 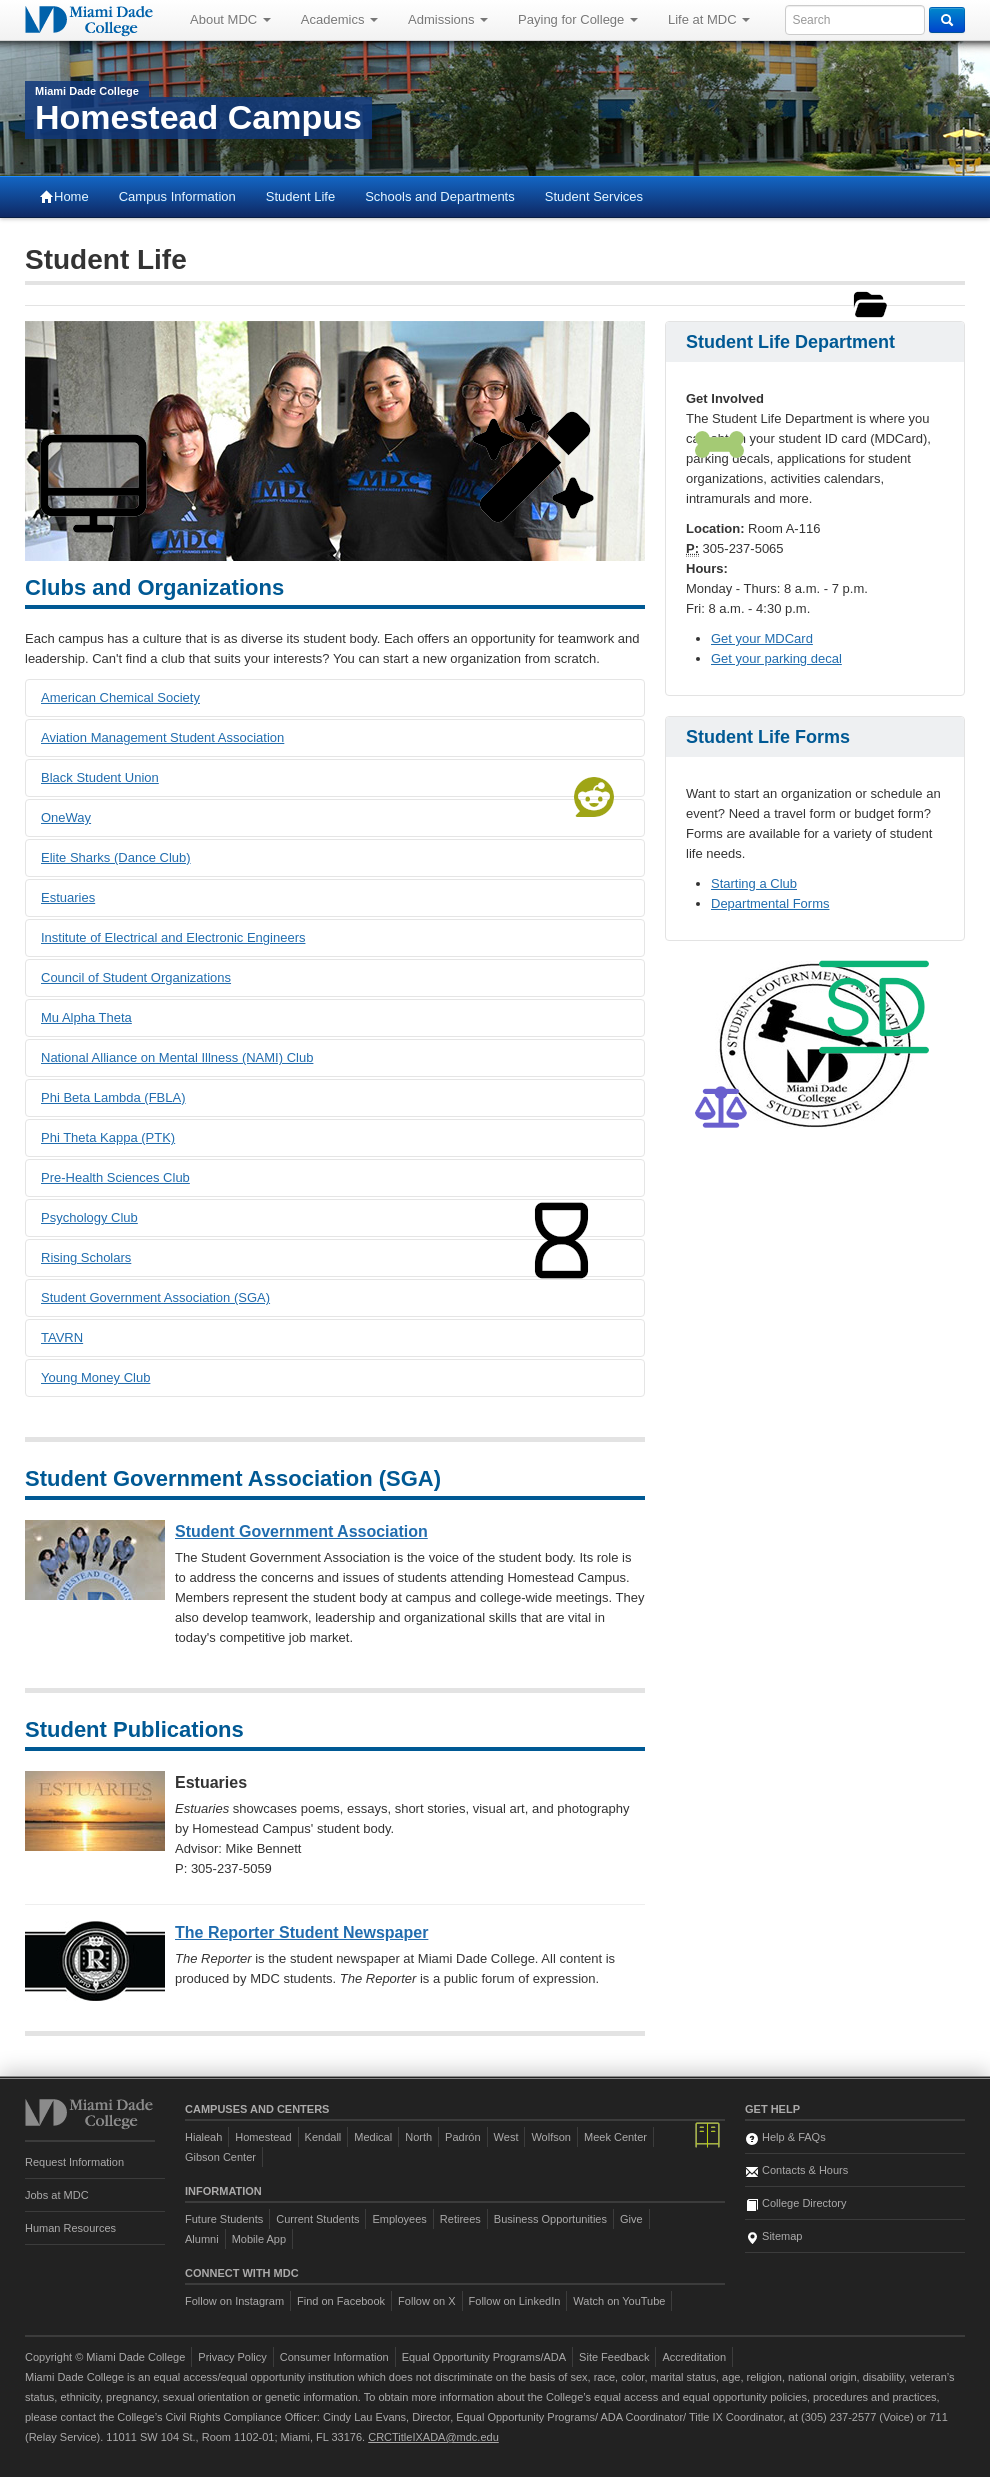 I want to click on open the Reddit app, so click(x=594, y=797).